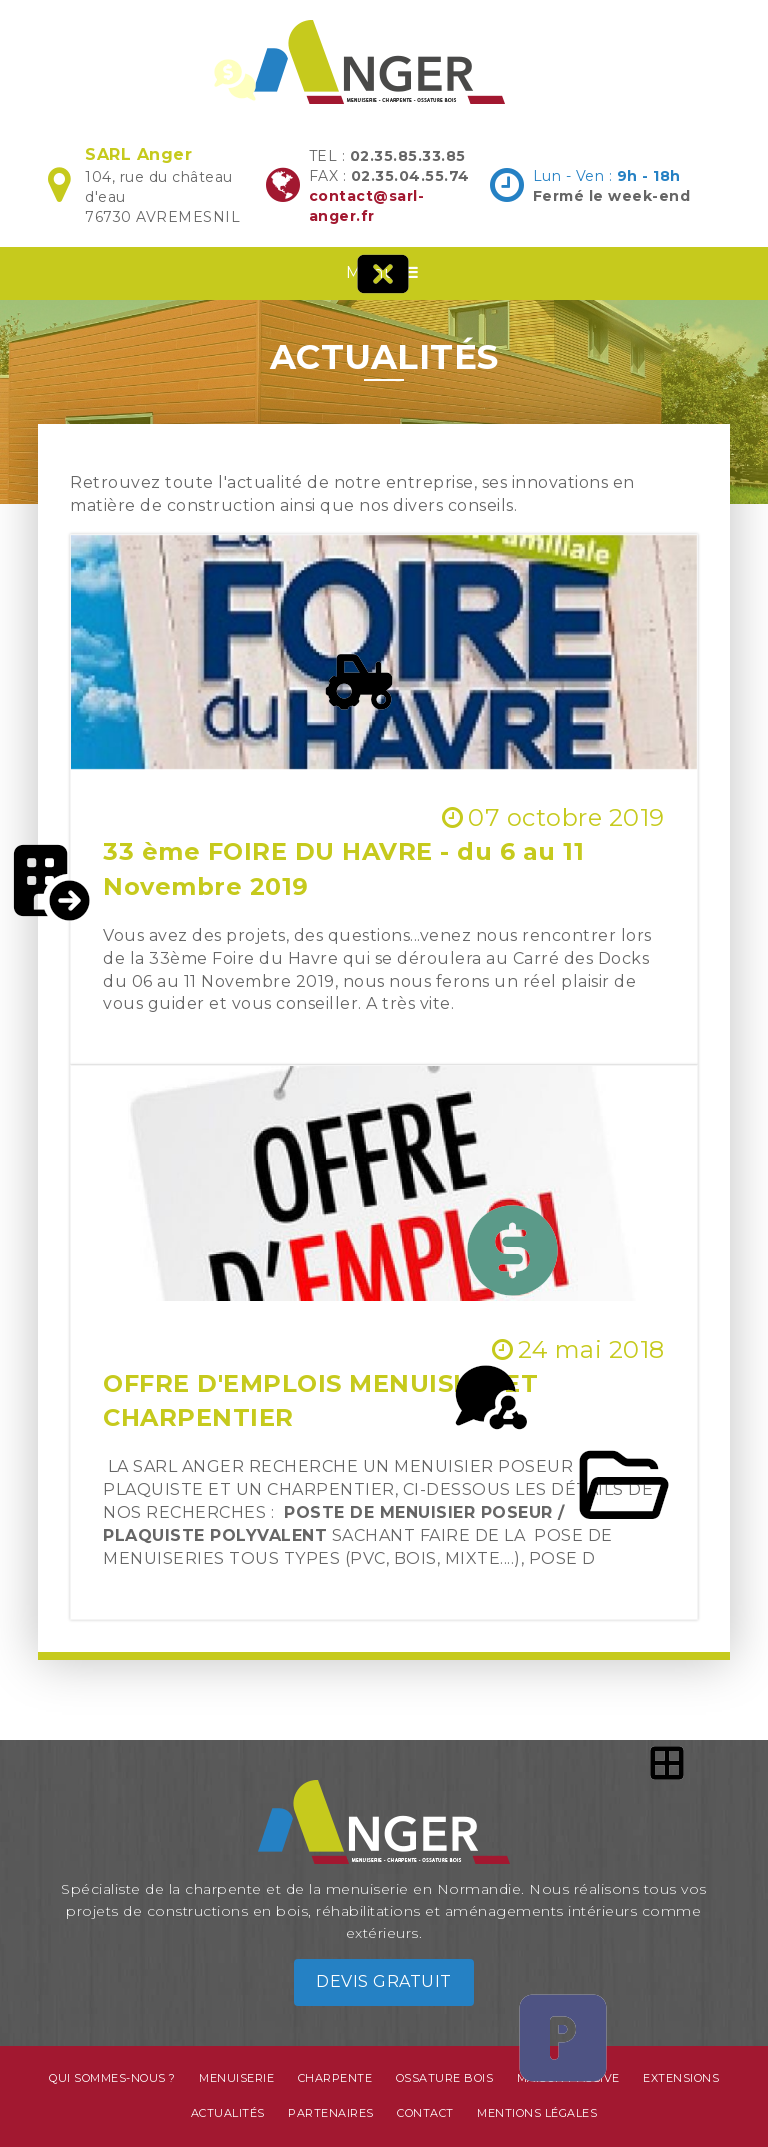 The height and width of the screenshot is (2147, 768). What do you see at coordinates (383, 274) in the screenshot?
I see `close or dismiss a dialog box` at bounding box center [383, 274].